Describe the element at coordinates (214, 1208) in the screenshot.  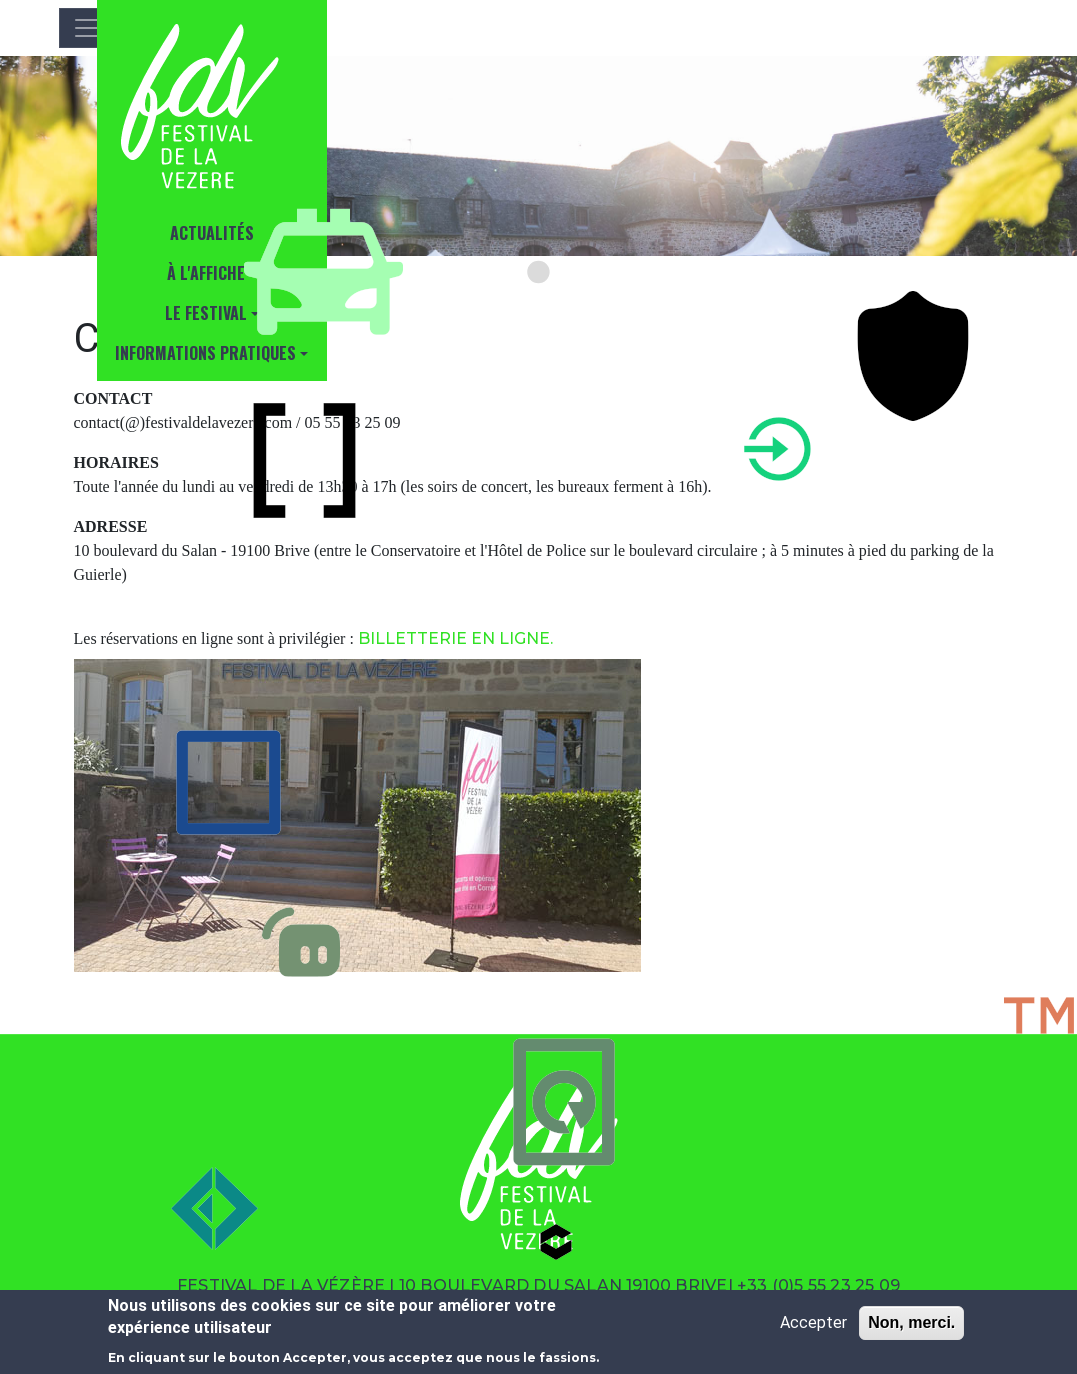
I see `indicates code written in F# programming language` at that location.